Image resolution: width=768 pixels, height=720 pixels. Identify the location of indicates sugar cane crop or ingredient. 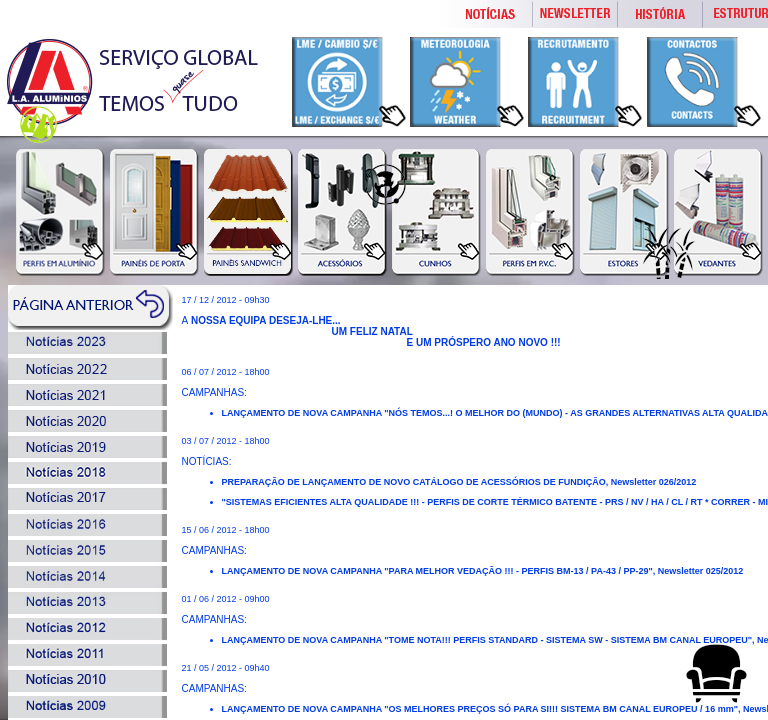
(668, 252).